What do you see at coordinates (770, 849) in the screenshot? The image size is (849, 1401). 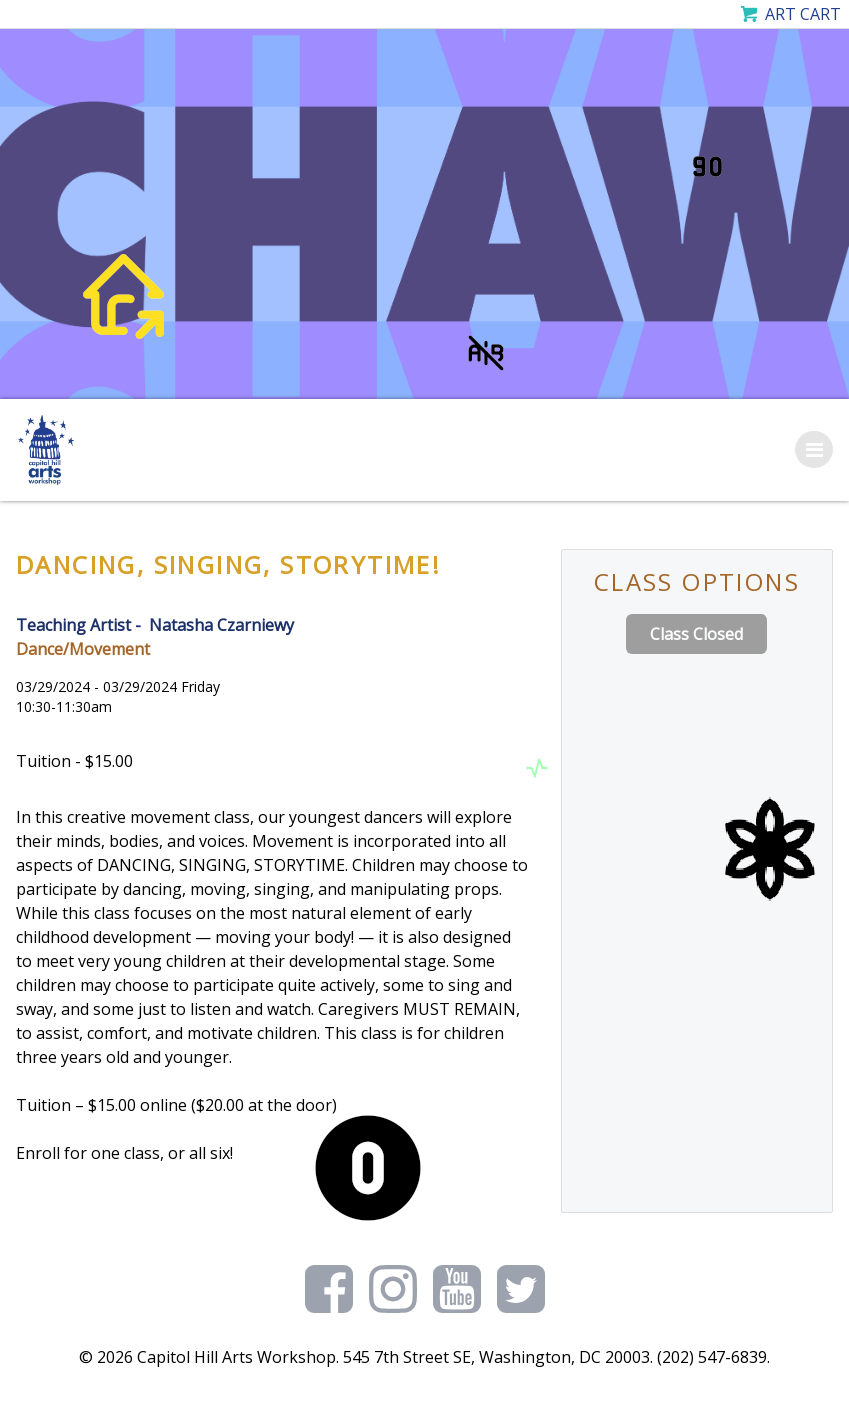 I see `apply a vintage or retro photo filter` at bounding box center [770, 849].